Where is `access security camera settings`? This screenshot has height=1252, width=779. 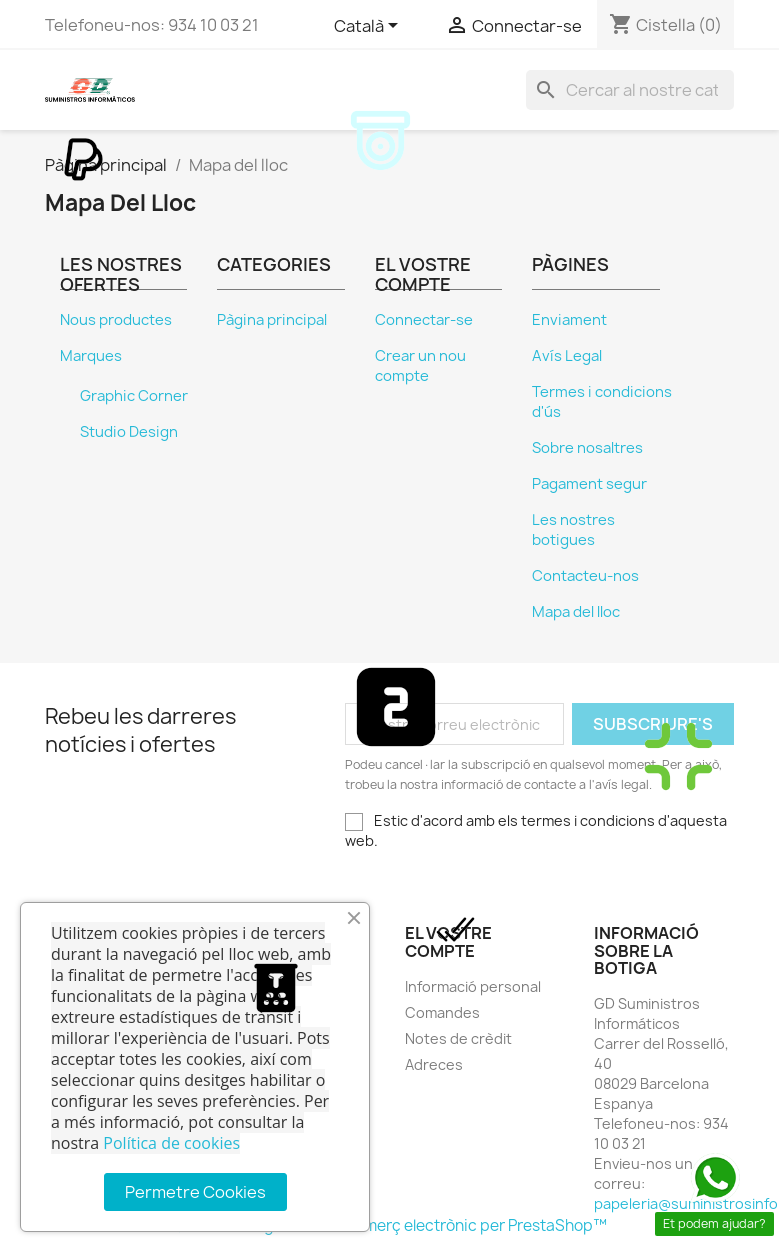 access security camera settings is located at coordinates (380, 140).